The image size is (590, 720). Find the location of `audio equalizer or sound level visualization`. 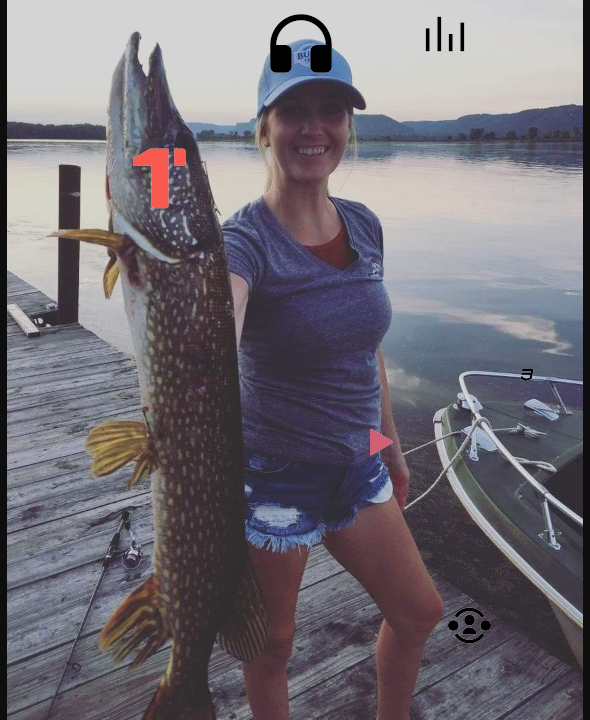

audio equalizer or sound level visualization is located at coordinates (445, 34).